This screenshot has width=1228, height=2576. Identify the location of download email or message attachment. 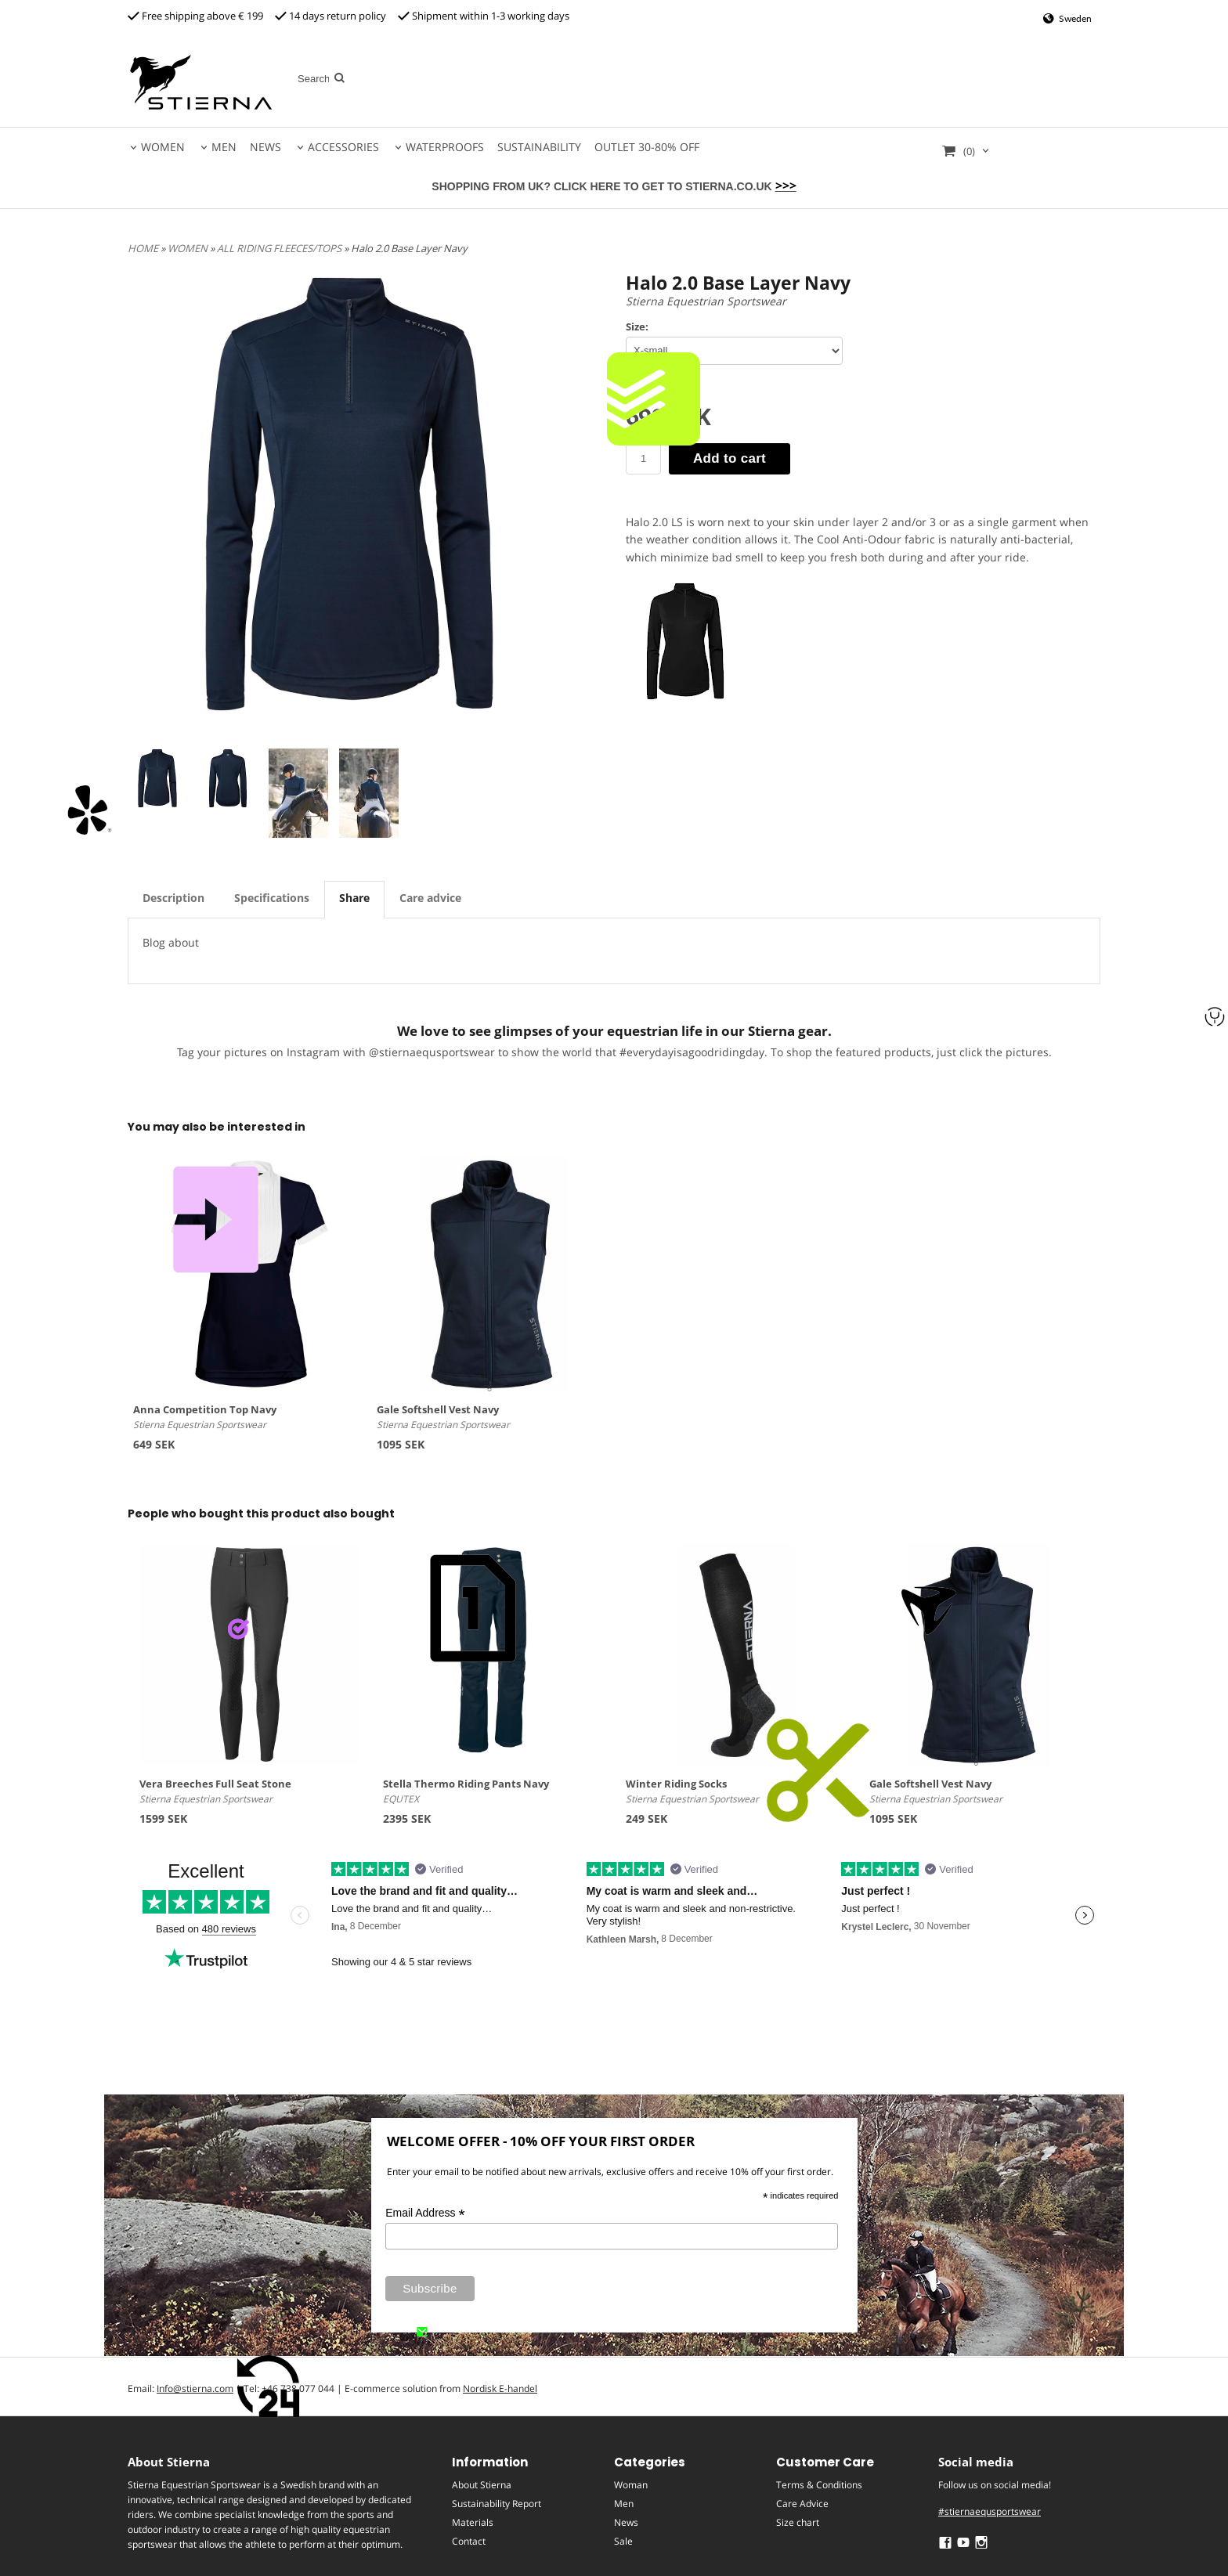
(422, 2332).